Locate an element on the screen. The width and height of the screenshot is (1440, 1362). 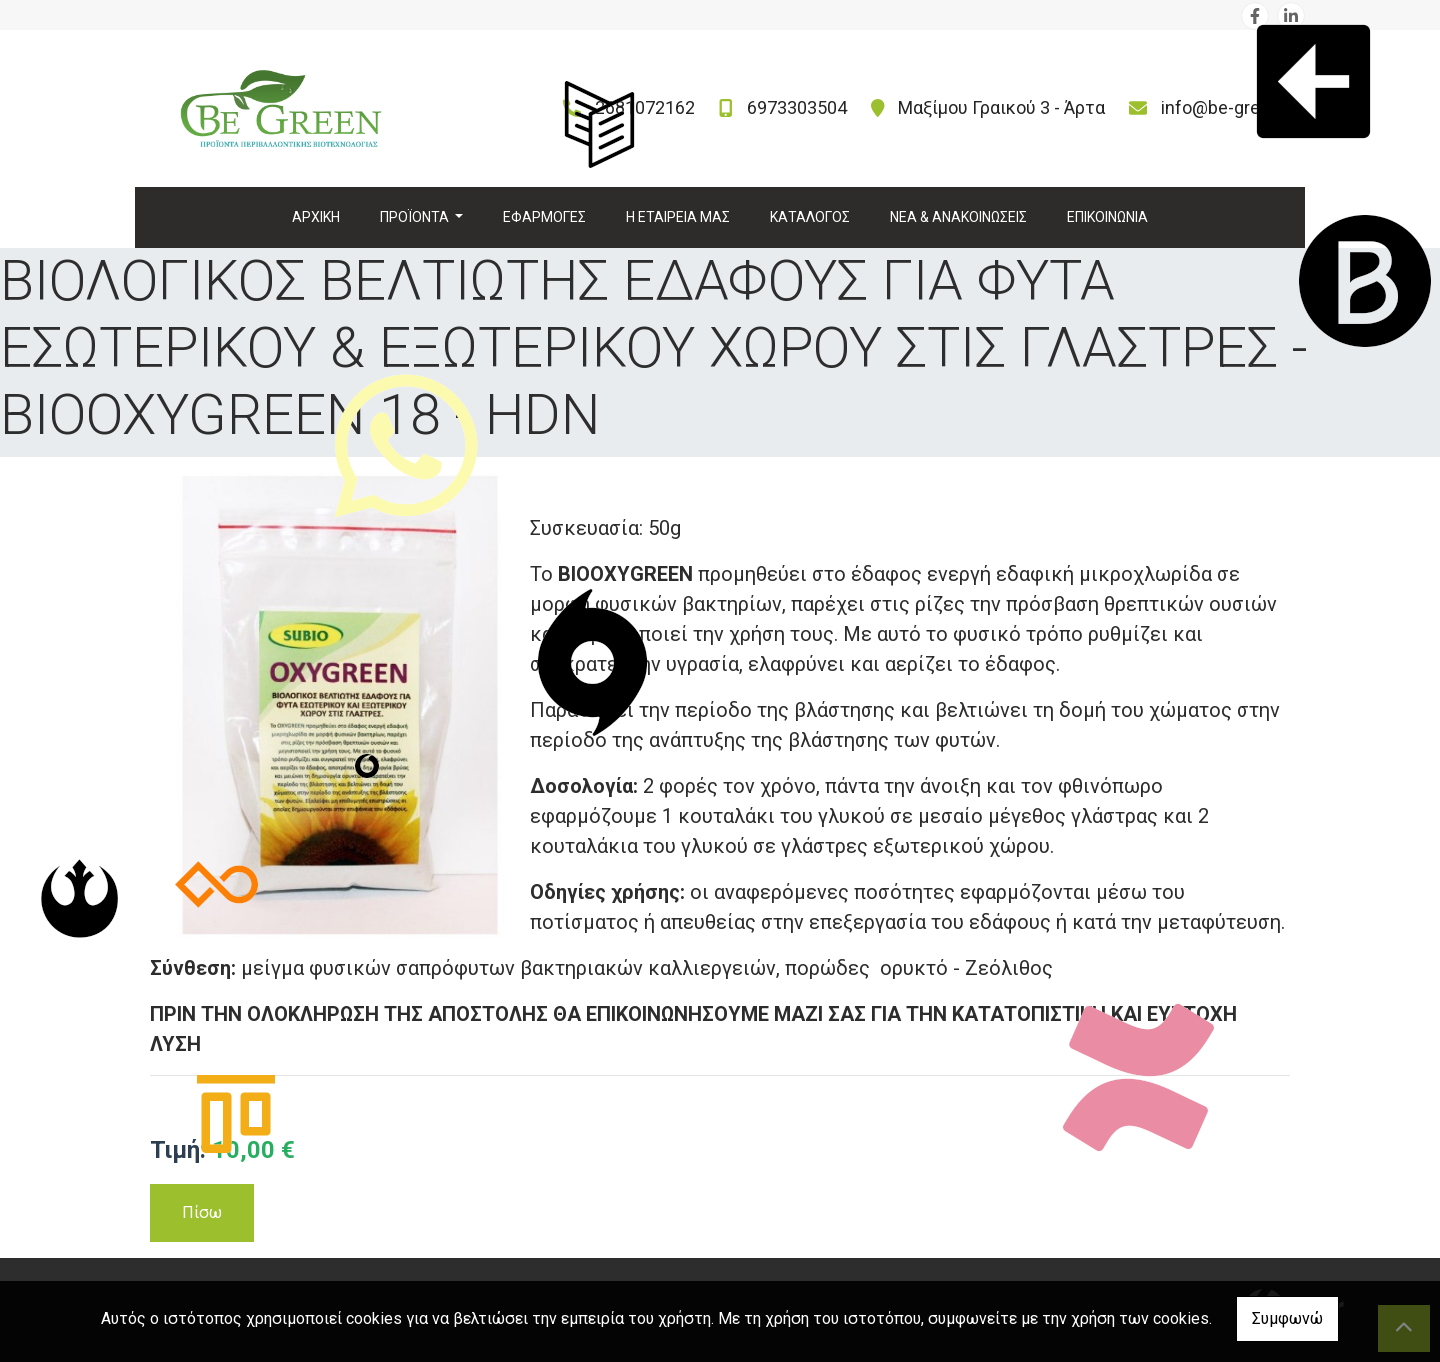
open carrd website builder is located at coordinates (599, 124).